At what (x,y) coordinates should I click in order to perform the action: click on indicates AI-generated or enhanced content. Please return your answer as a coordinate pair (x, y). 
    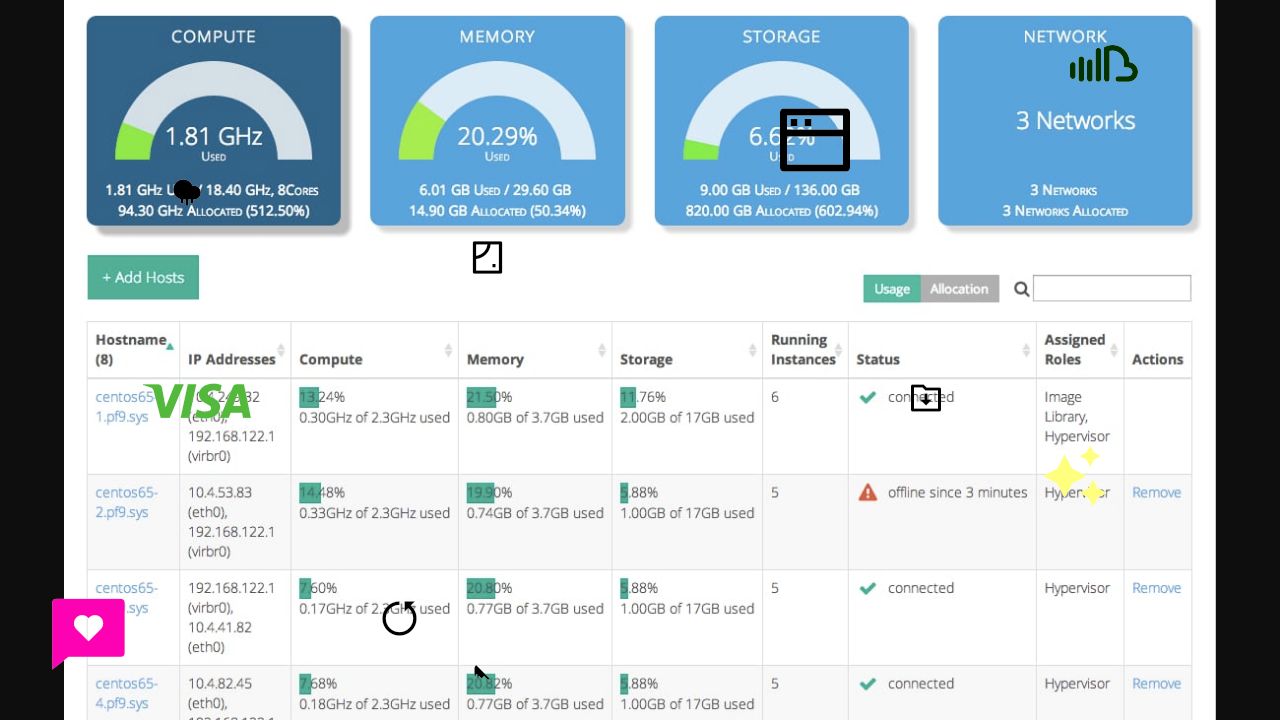
    Looking at the image, I should click on (1076, 476).